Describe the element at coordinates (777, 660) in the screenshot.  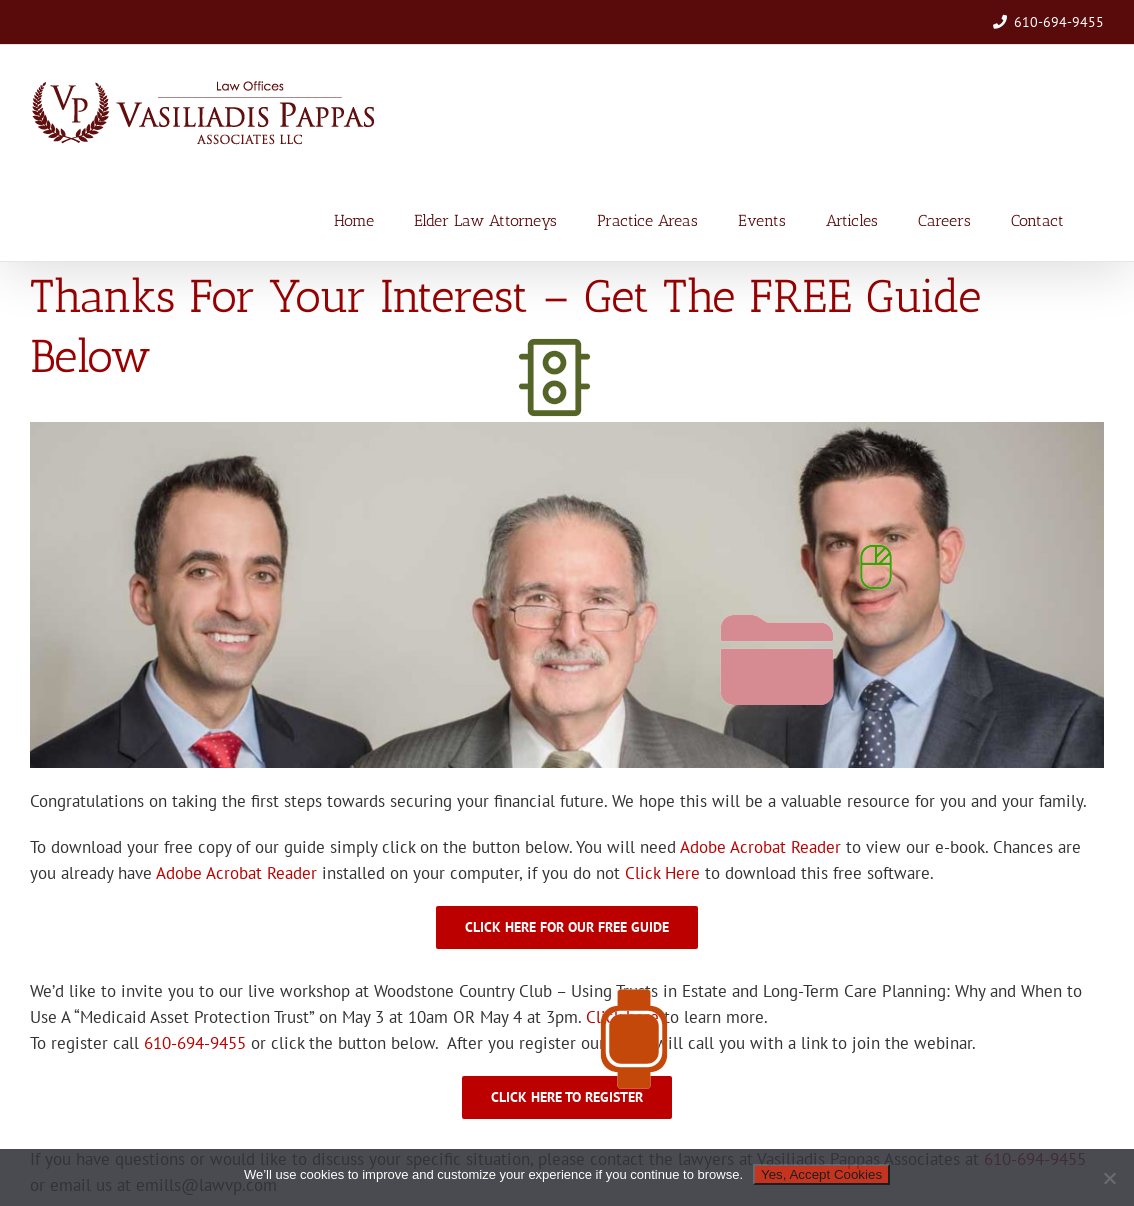
I see `open folder to view contents` at that location.